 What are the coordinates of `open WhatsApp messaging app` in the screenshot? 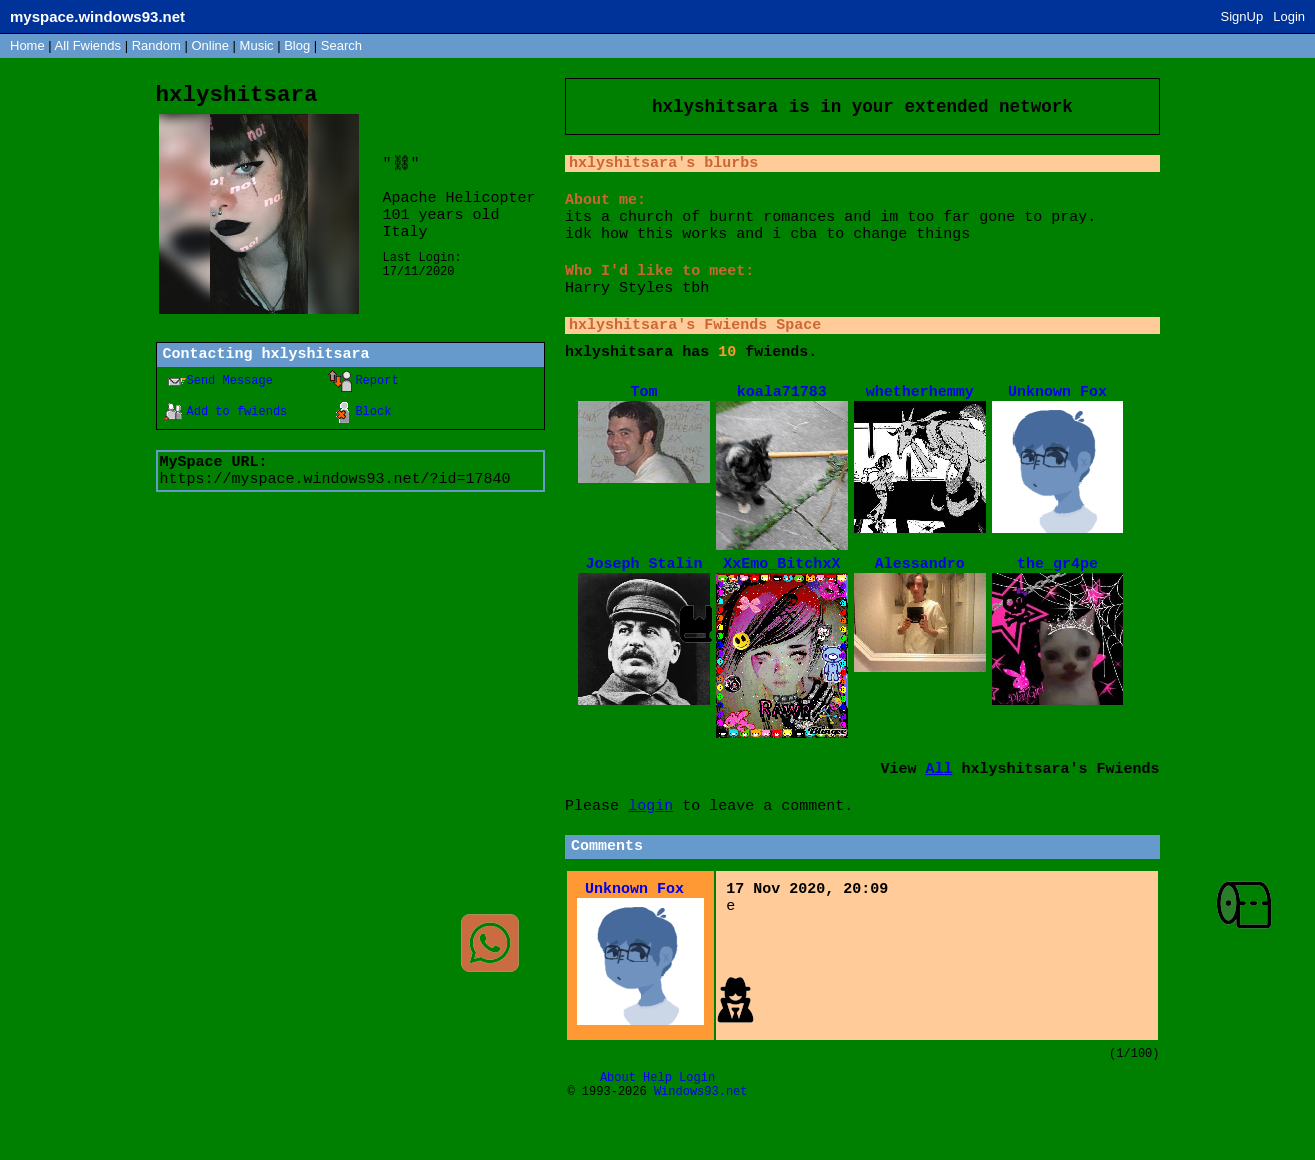 It's located at (490, 943).